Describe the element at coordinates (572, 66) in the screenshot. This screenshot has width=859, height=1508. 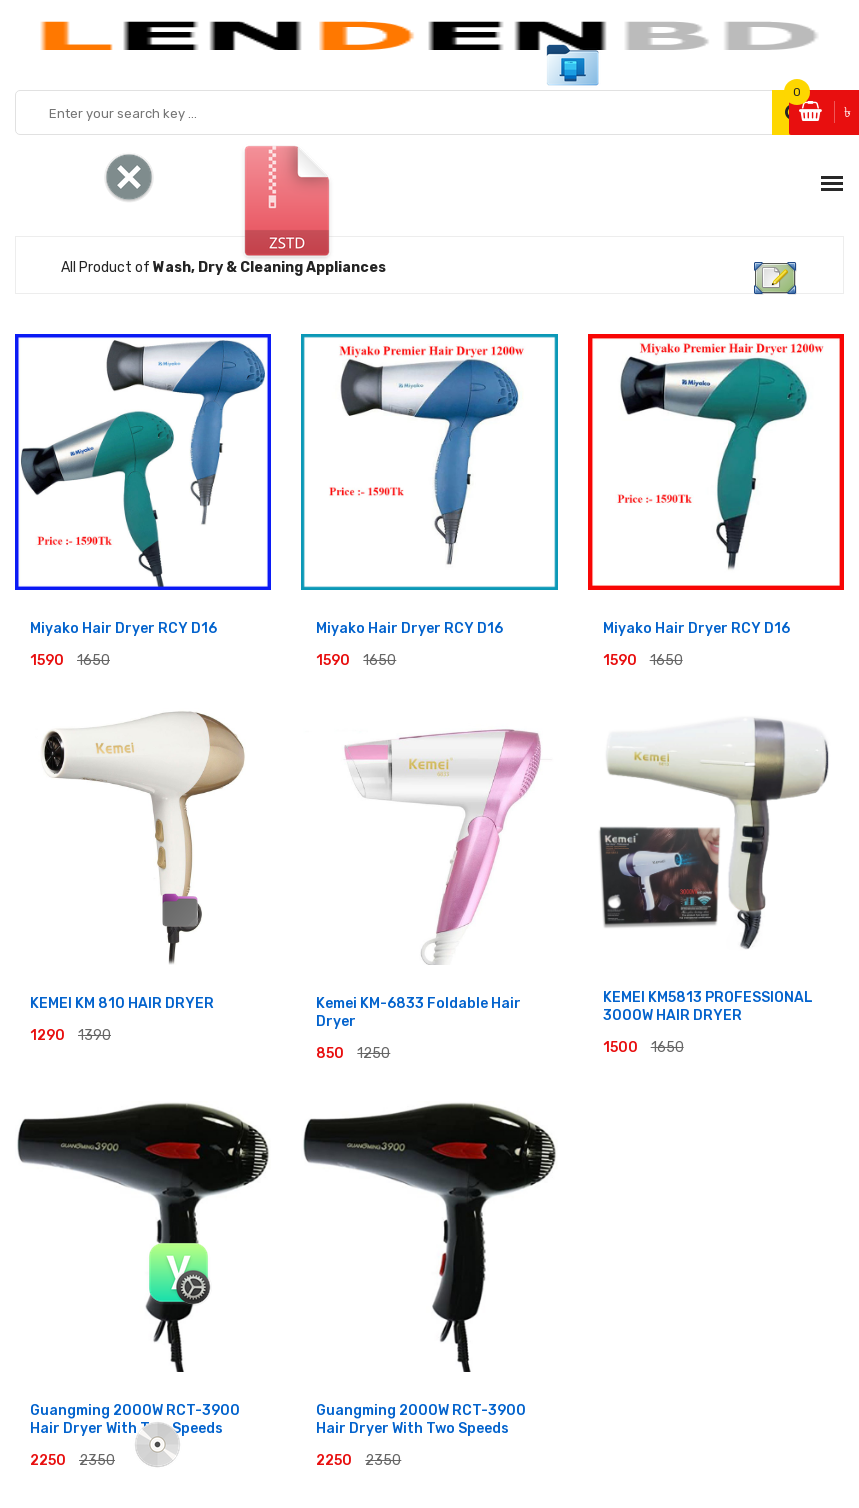
I see `open folder containing Microsoft Mitra or telephony files` at that location.